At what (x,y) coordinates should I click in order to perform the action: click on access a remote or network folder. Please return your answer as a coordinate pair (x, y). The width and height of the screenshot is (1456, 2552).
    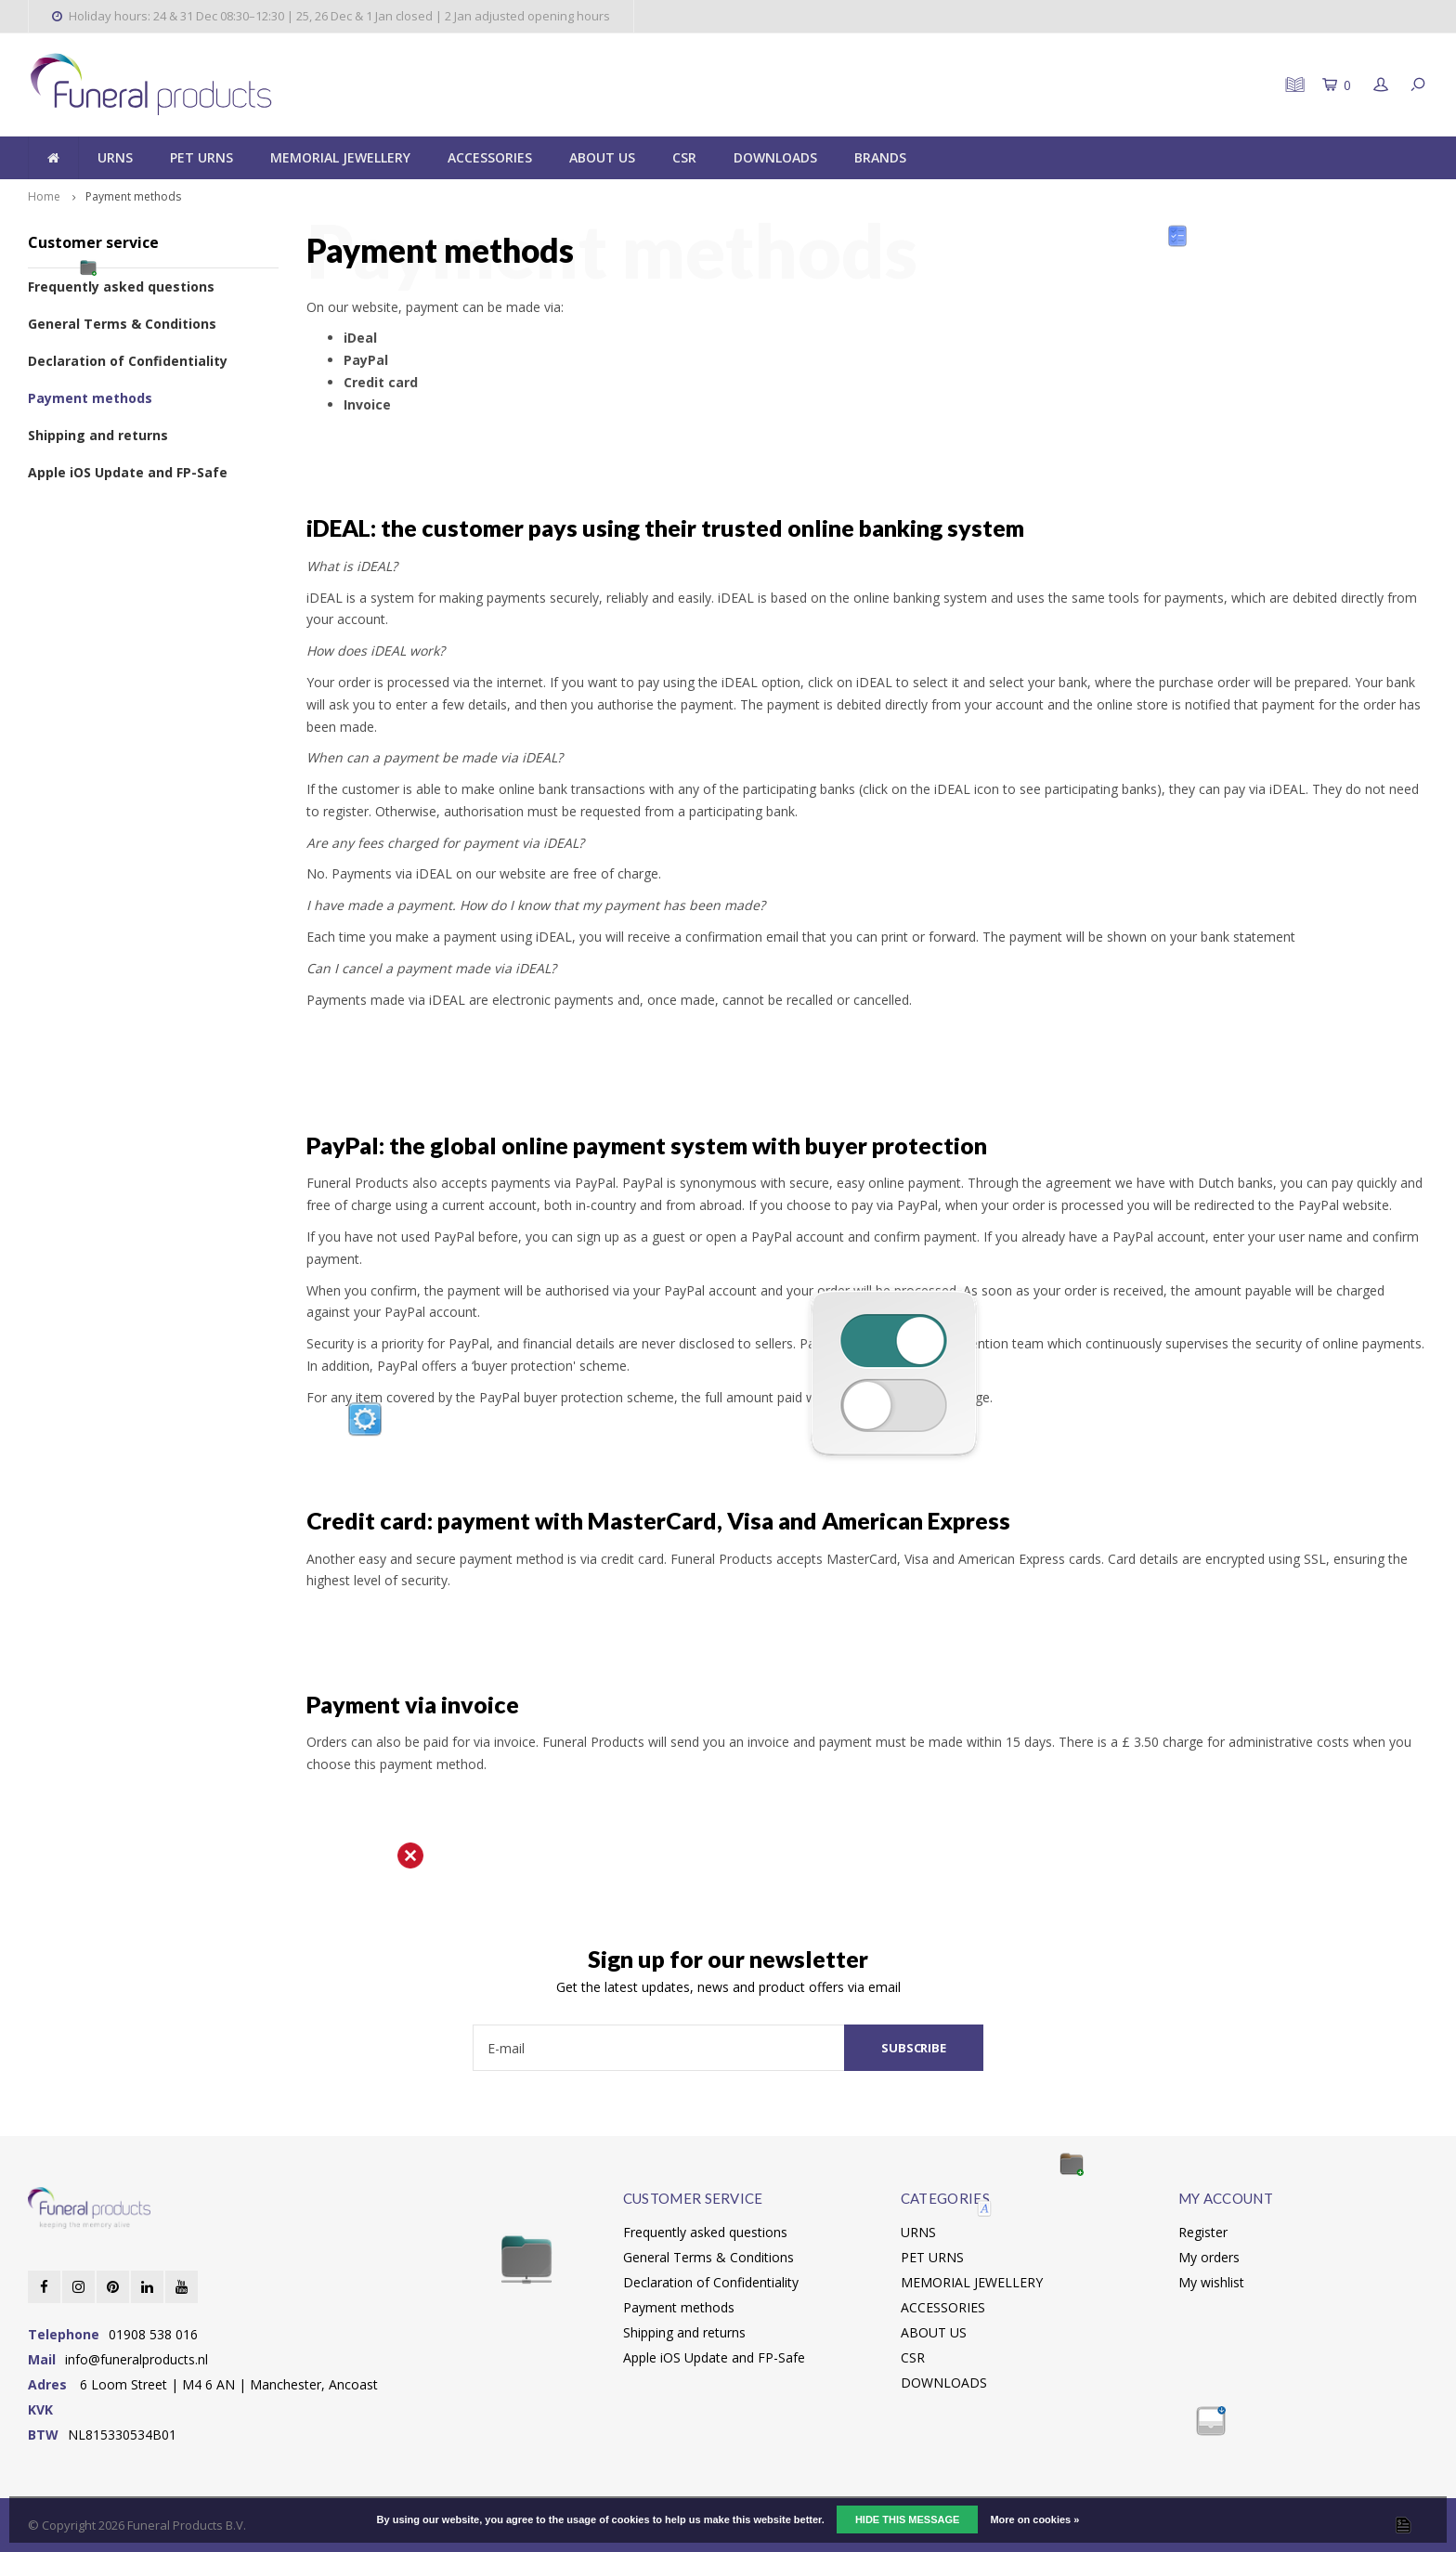
    Looking at the image, I should click on (526, 2259).